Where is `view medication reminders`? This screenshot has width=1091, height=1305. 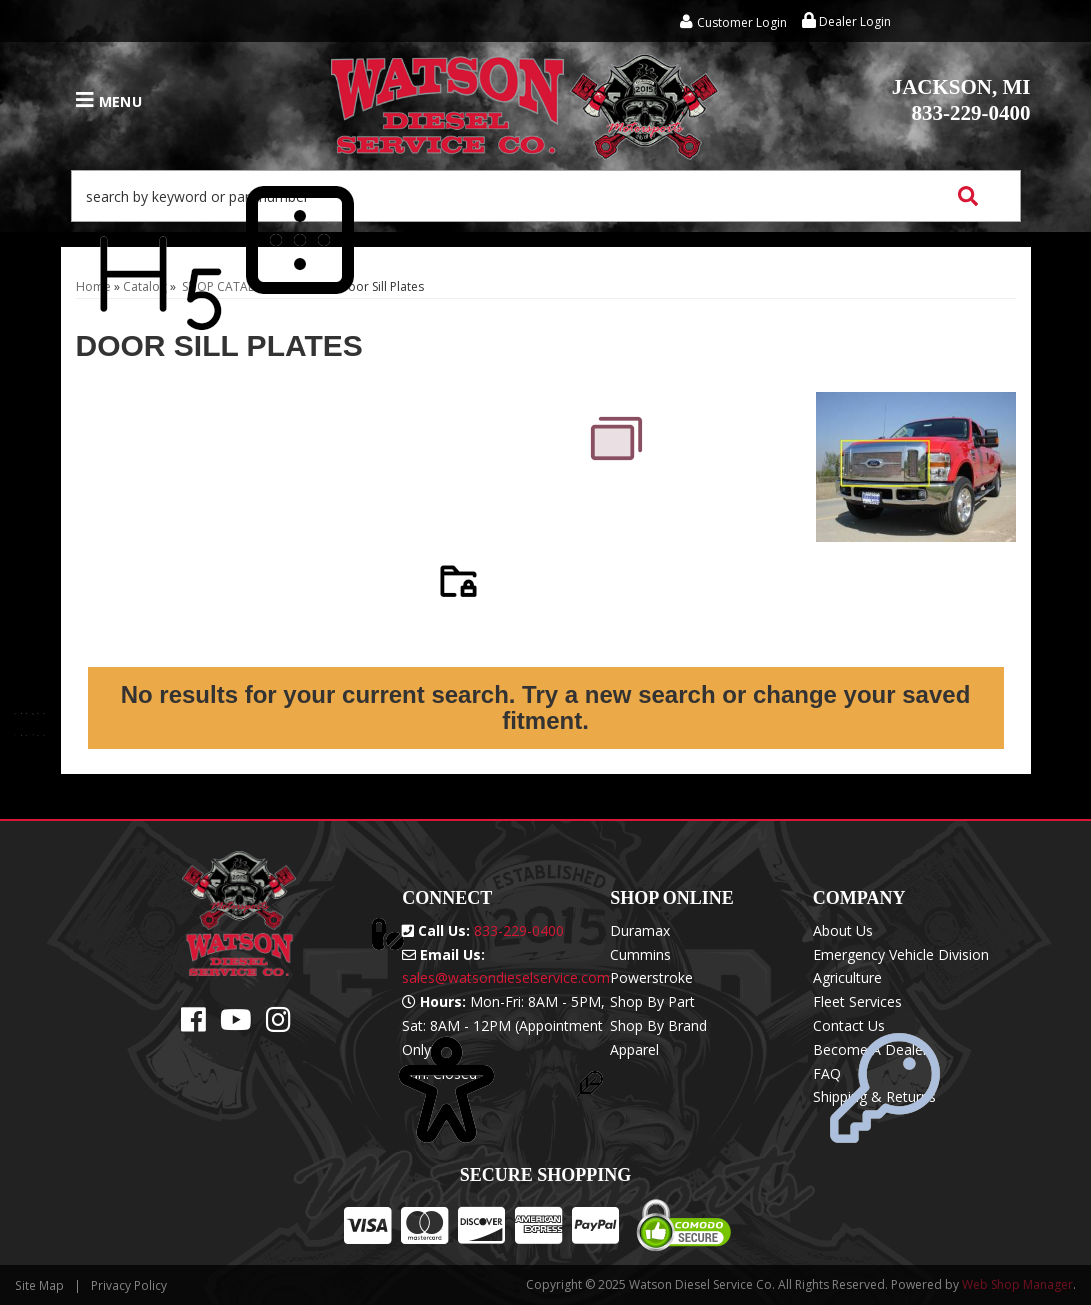 view medication reminders is located at coordinates (388, 934).